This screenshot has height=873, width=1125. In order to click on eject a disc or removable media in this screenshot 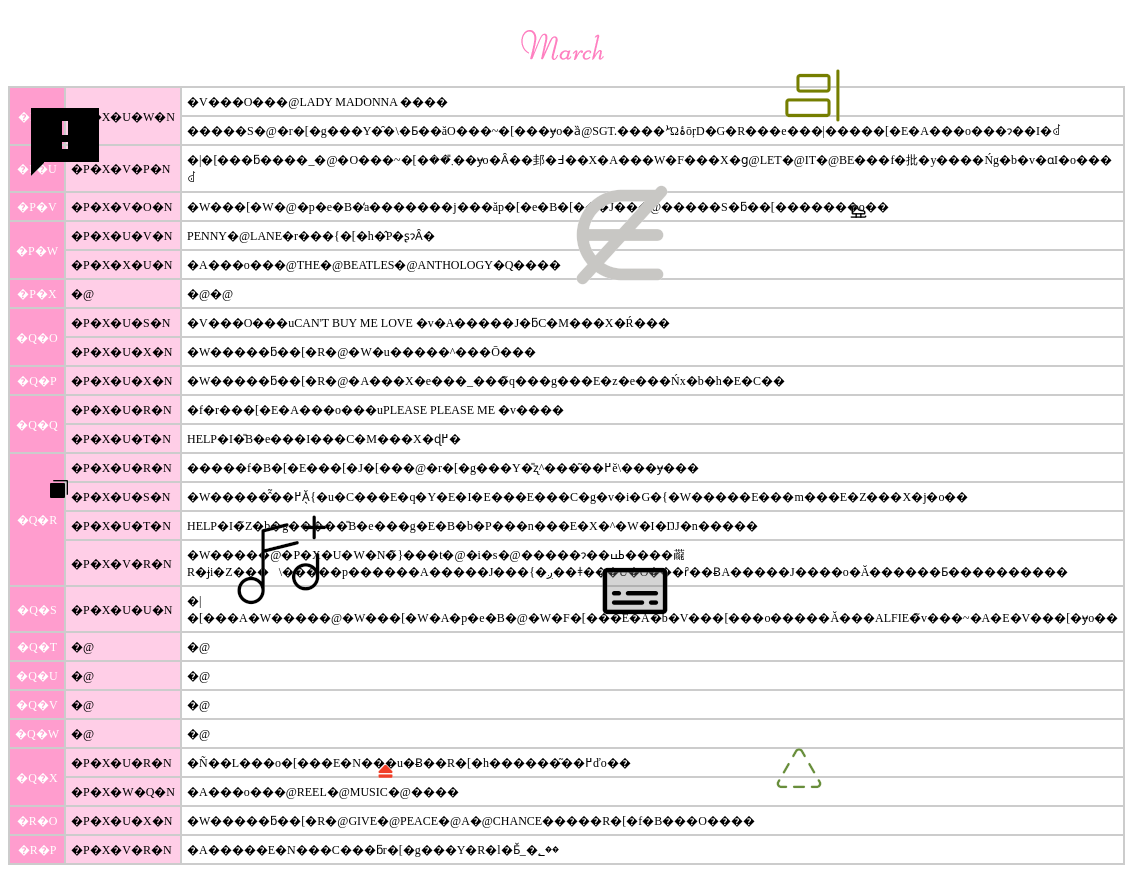, I will do `click(385, 772)`.